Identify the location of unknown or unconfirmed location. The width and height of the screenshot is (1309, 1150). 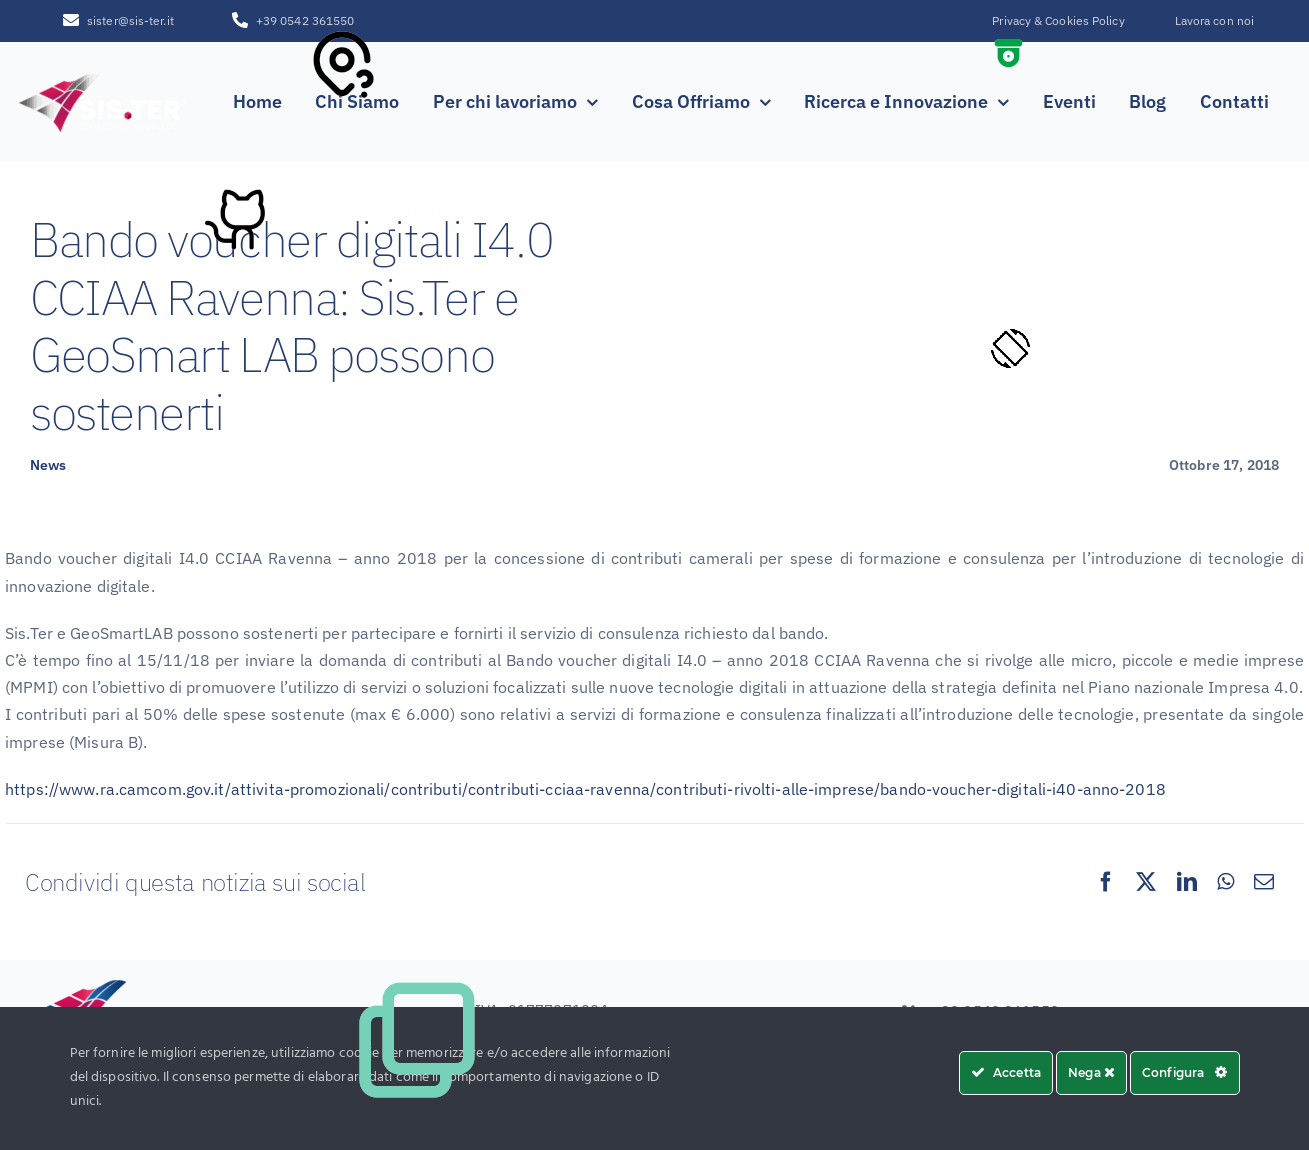
(342, 63).